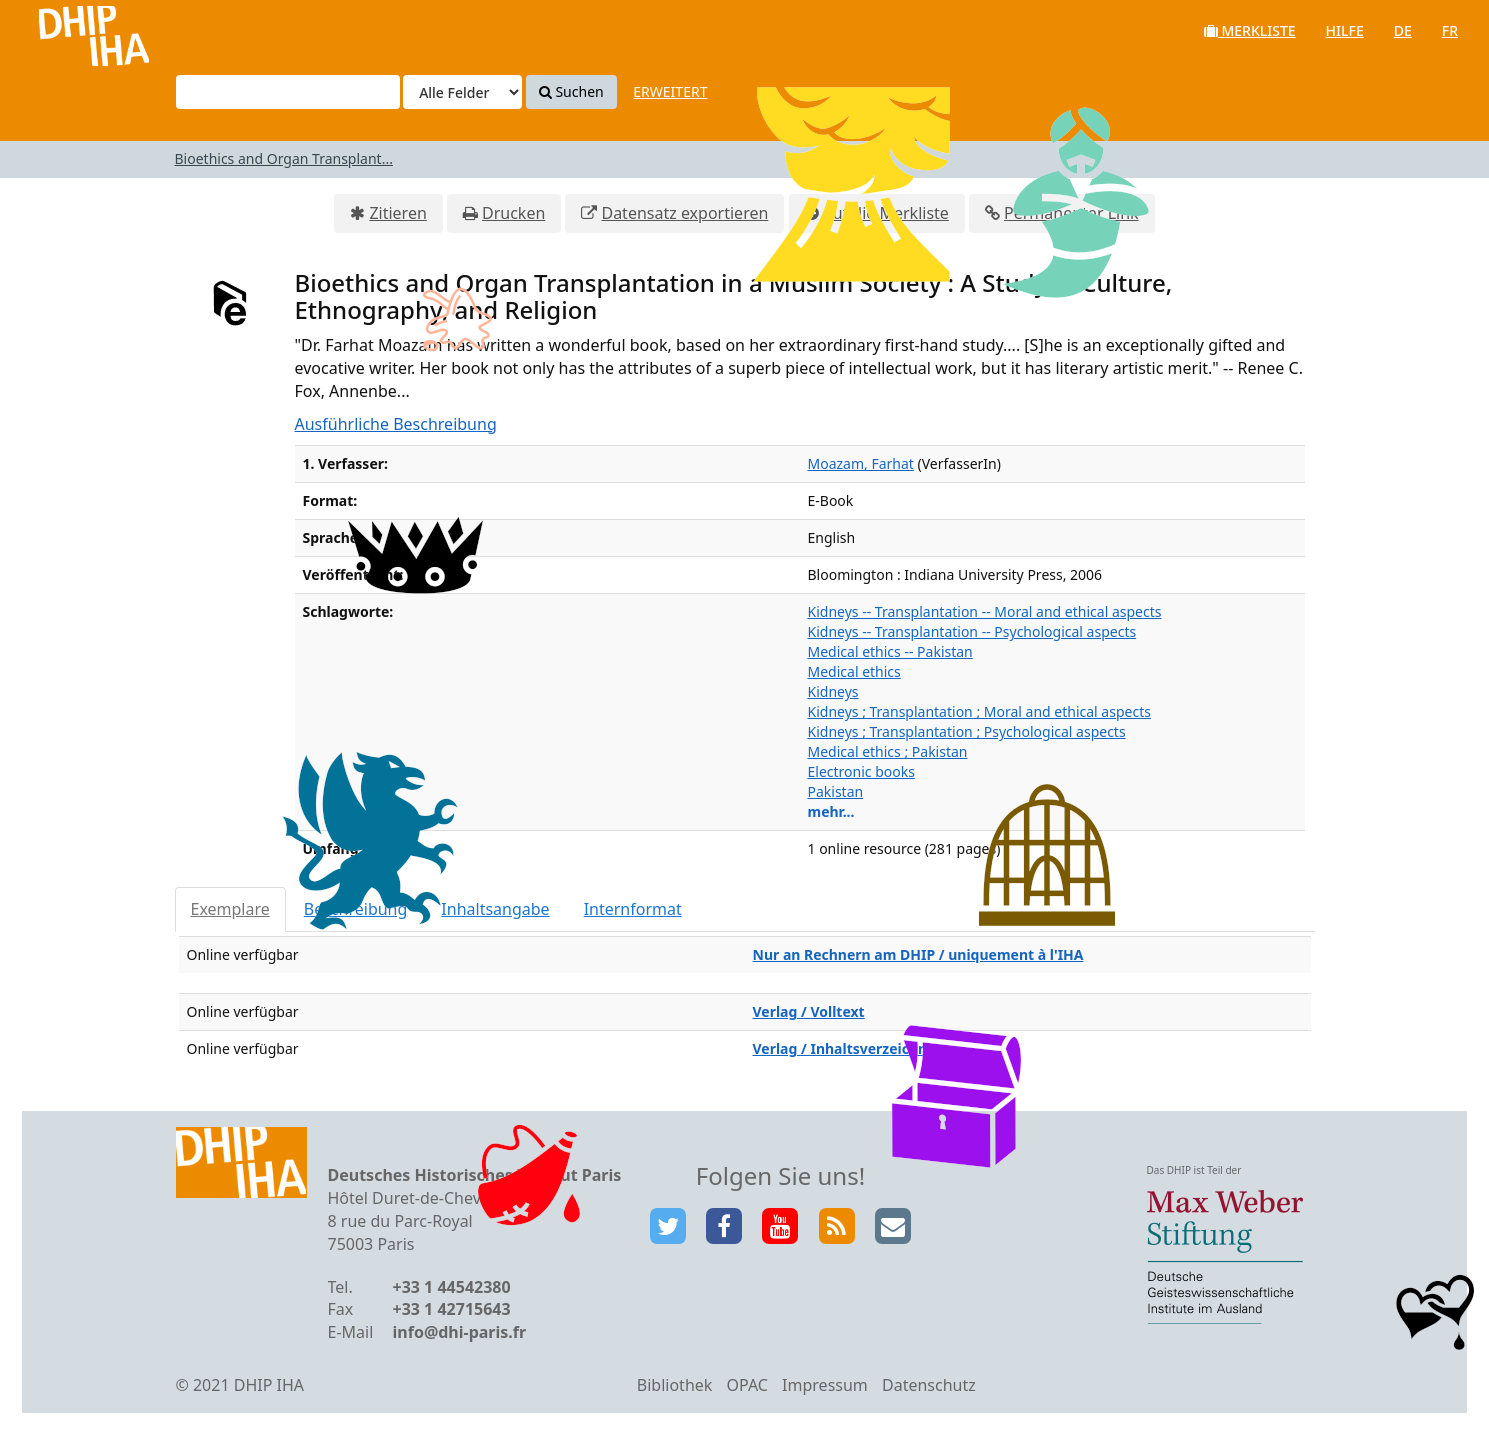  What do you see at coordinates (1081, 204) in the screenshot?
I see `summon or interact with a djinn character` at bounding box center [1081, 204].